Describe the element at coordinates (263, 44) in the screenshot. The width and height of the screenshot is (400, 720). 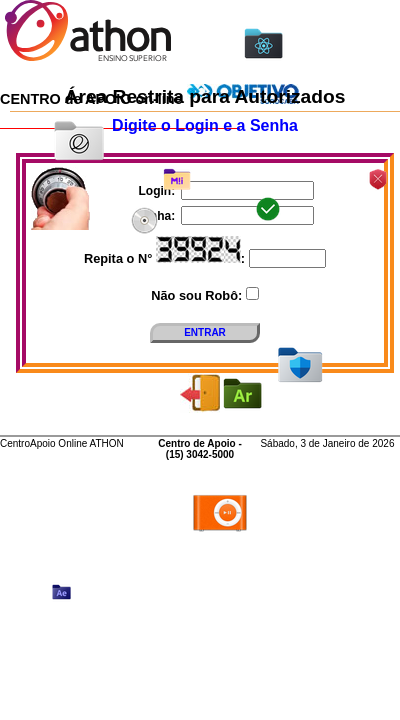
I see `open react project folder` at that location.